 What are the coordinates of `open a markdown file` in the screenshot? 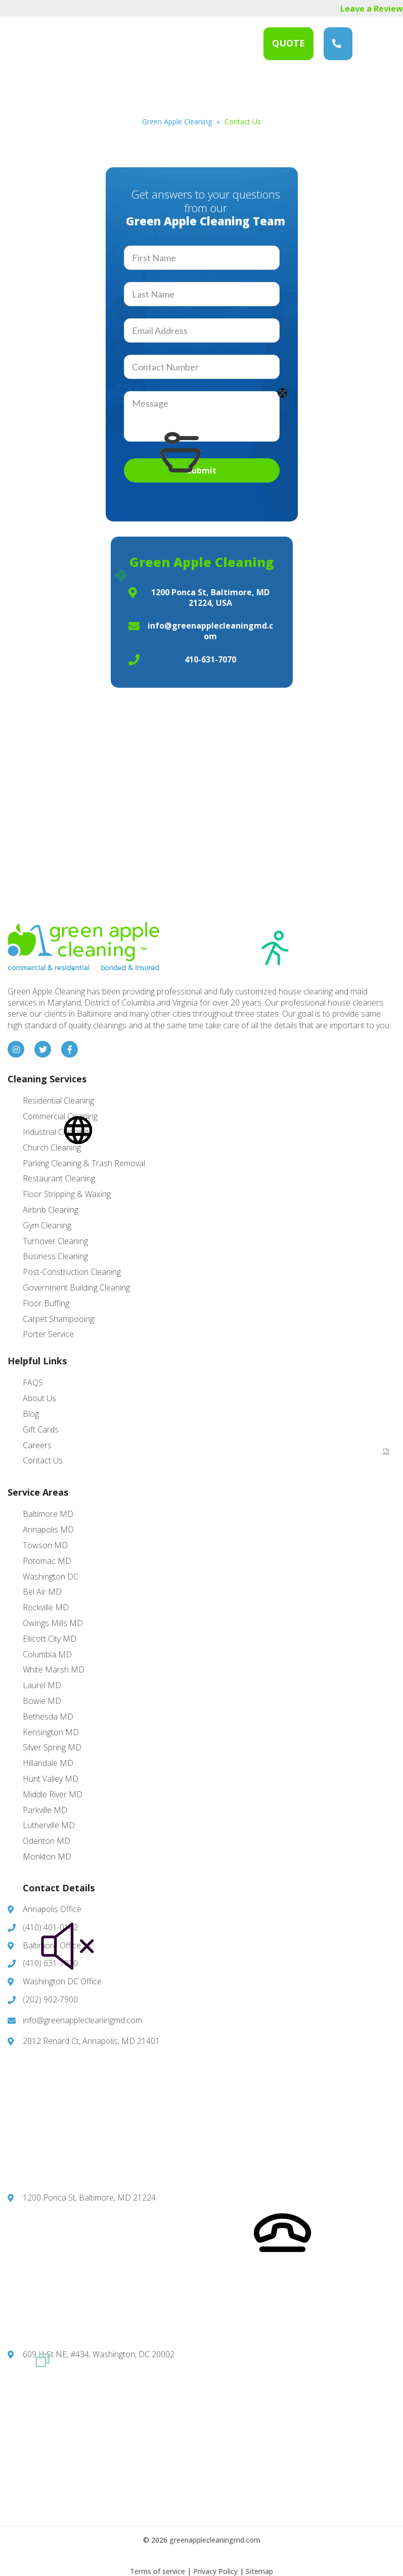 It's located at (386, 1452).